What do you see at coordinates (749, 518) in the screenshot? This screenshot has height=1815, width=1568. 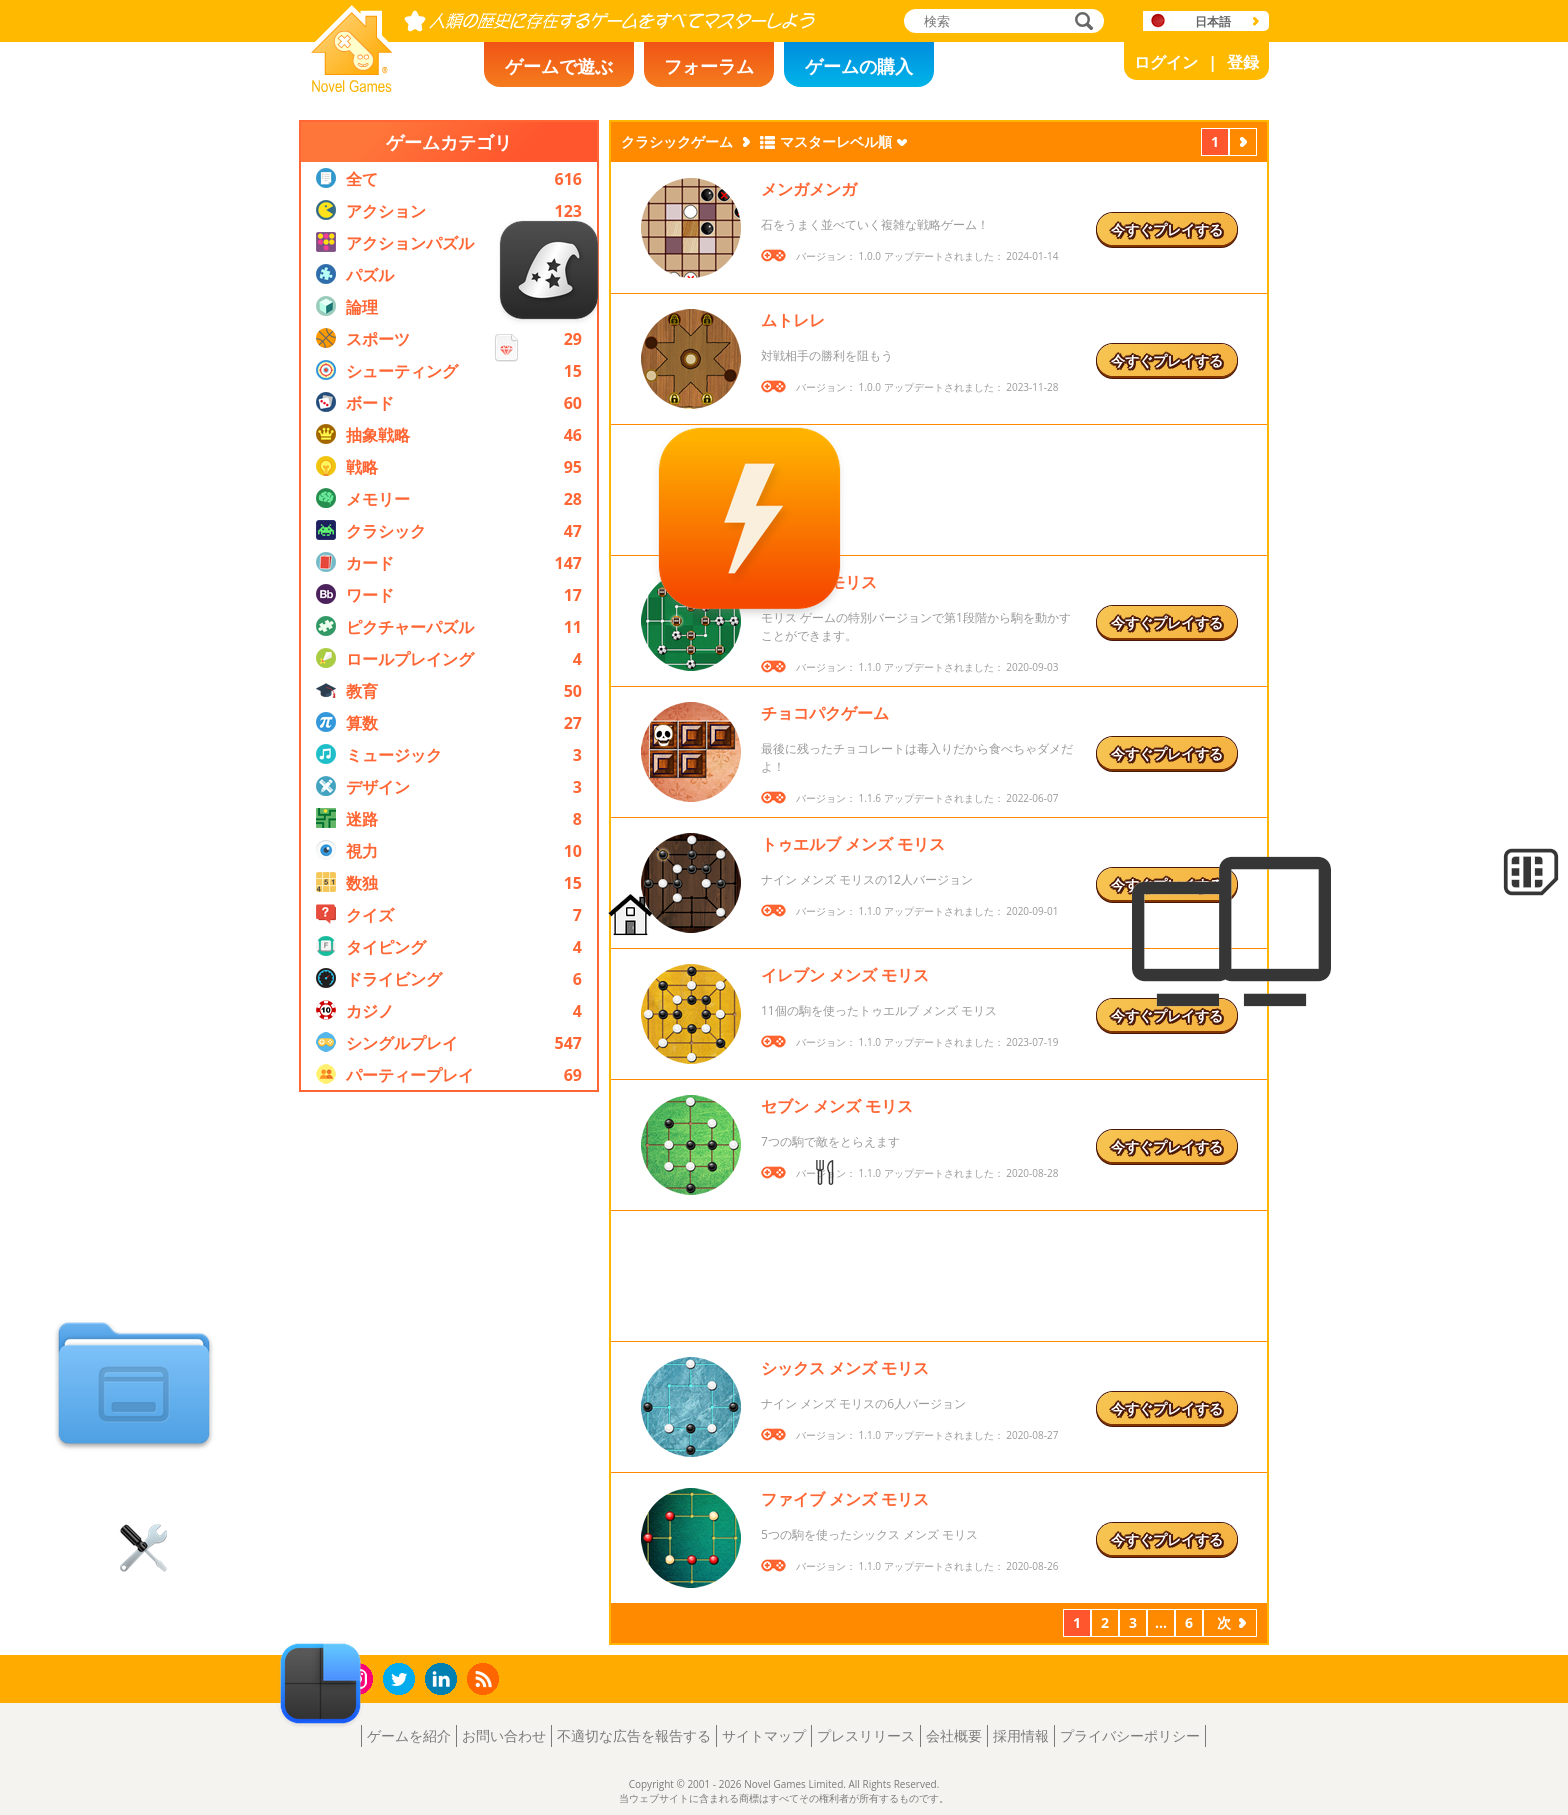 I see `open newsflash rss reader app` at bounding box center [749, 518].